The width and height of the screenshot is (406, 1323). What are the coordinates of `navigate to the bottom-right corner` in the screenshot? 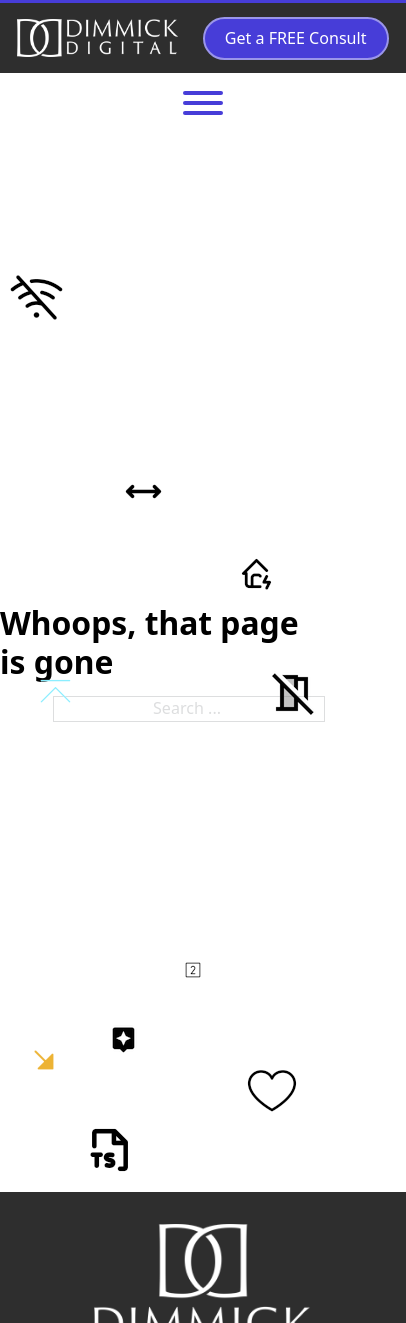 It's located at (44, 1060).